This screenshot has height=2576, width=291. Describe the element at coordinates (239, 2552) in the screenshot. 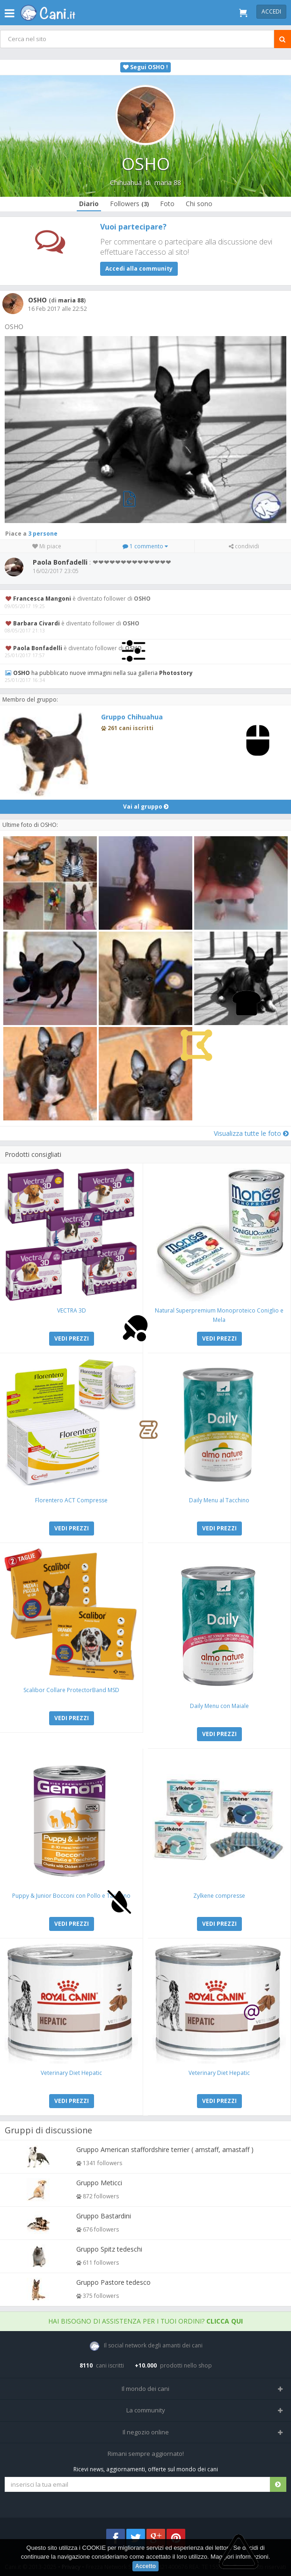

I see `indicates a warning or caution state` at that location.